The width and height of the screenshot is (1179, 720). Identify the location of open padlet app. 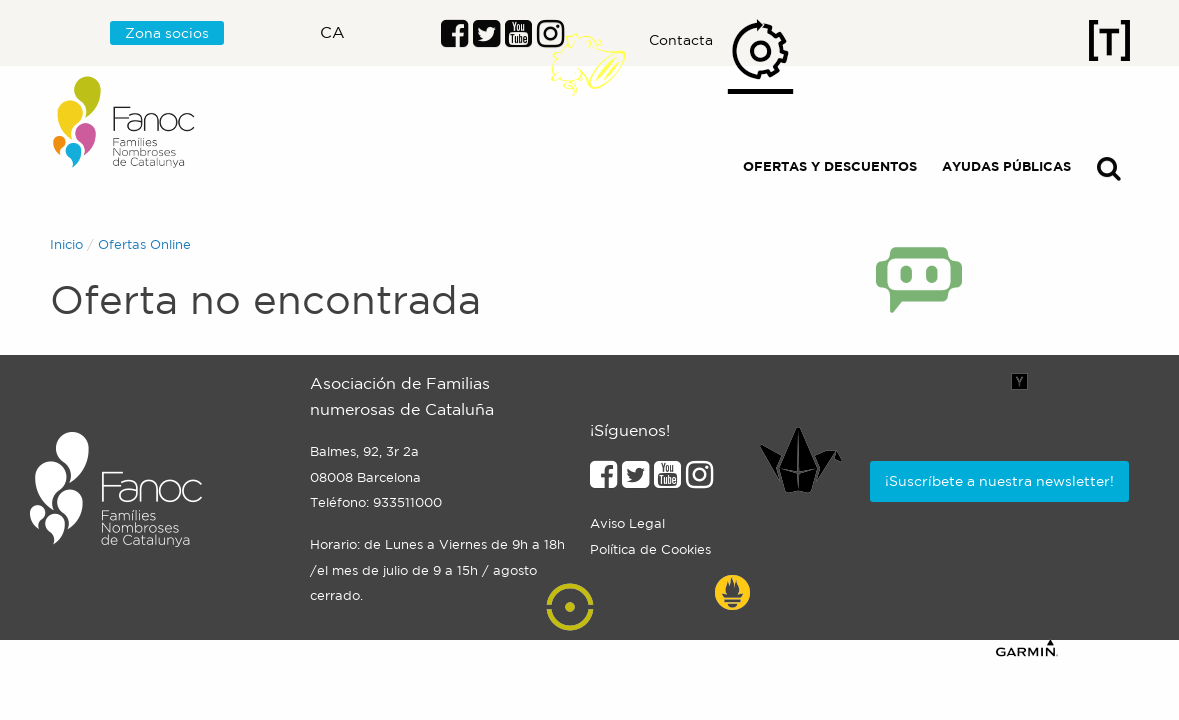
(801, 460).